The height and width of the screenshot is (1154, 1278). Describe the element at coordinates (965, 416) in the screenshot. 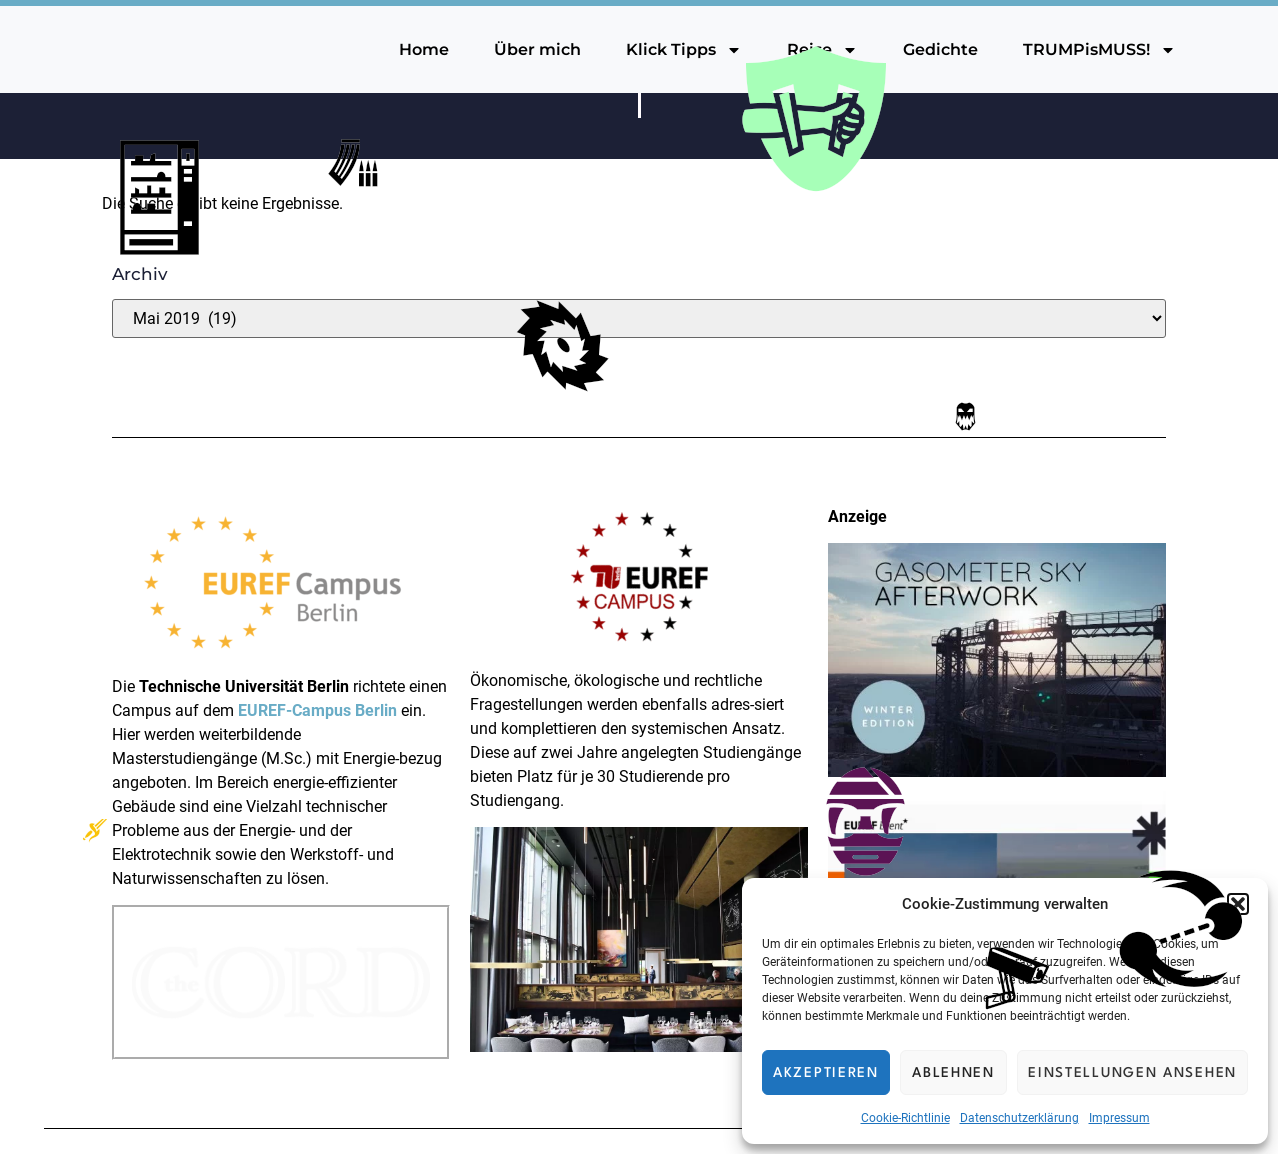

I see `select a trap or hazard in a game interface` at that location.